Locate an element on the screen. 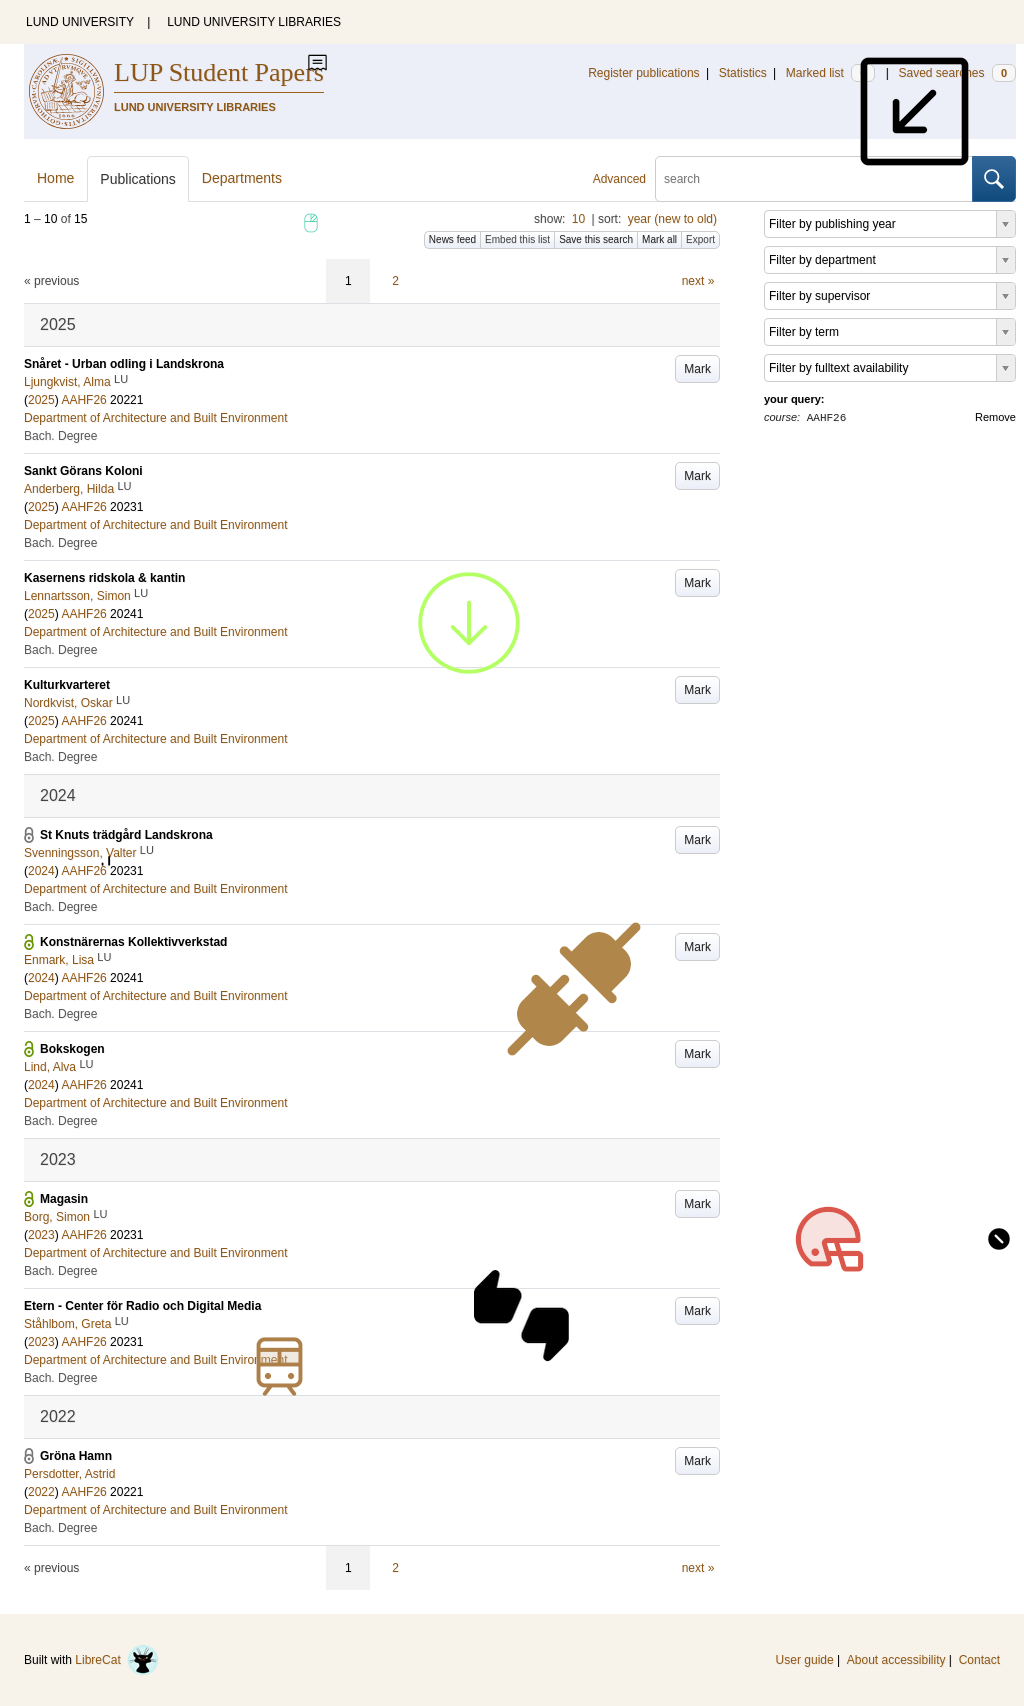 The width and height of the screenshot is (1024, 1706). access football or sports content is located at coordinates (829, 1240).